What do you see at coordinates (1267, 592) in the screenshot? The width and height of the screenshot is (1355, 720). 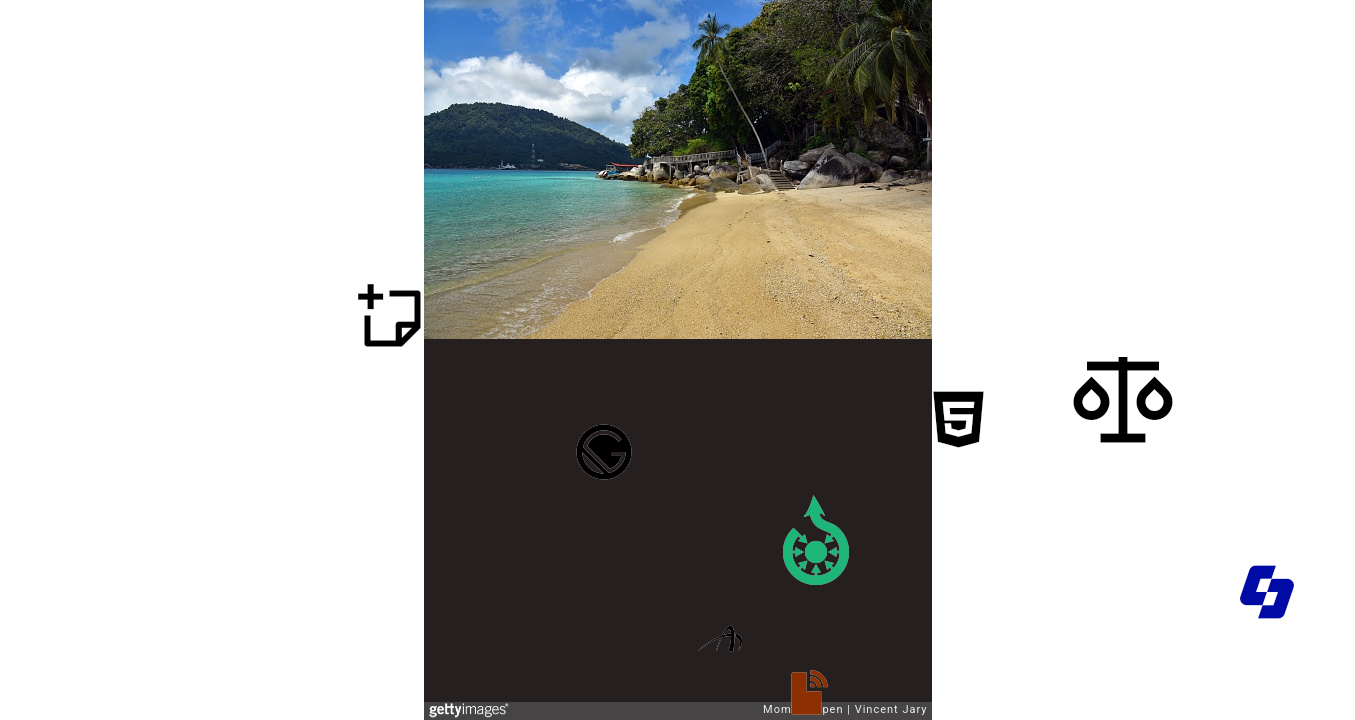 I see `sauce labs logo - a cloud-based testing platform` at bounding box center [1267, 592].